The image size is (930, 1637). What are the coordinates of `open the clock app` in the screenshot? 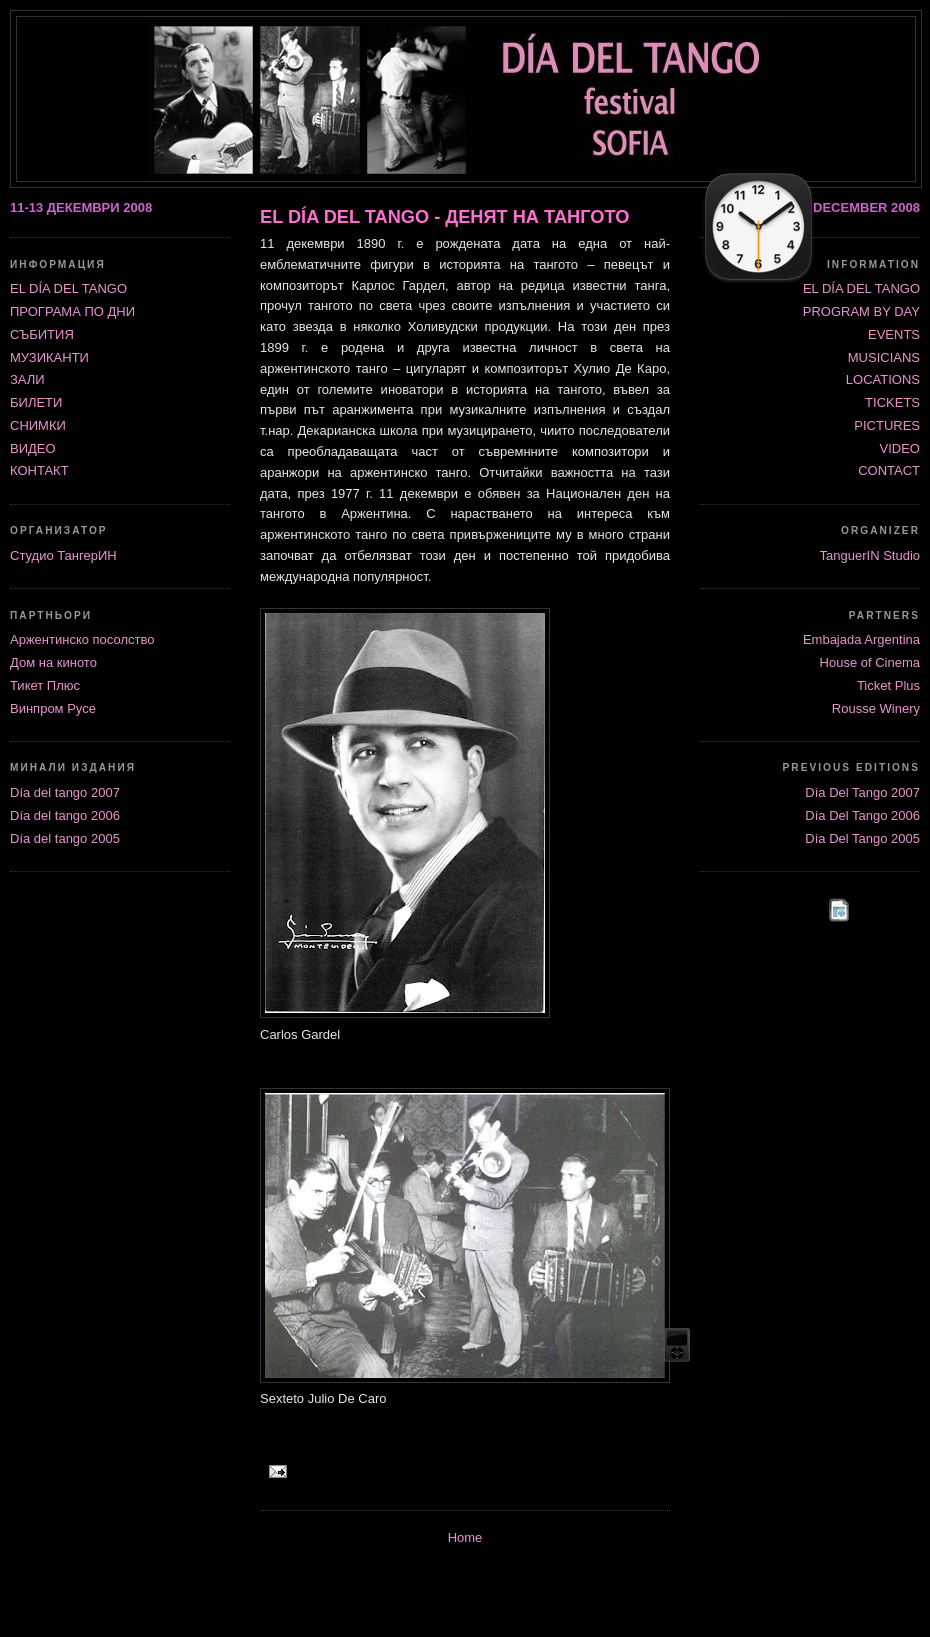 It's located at (758, 226).